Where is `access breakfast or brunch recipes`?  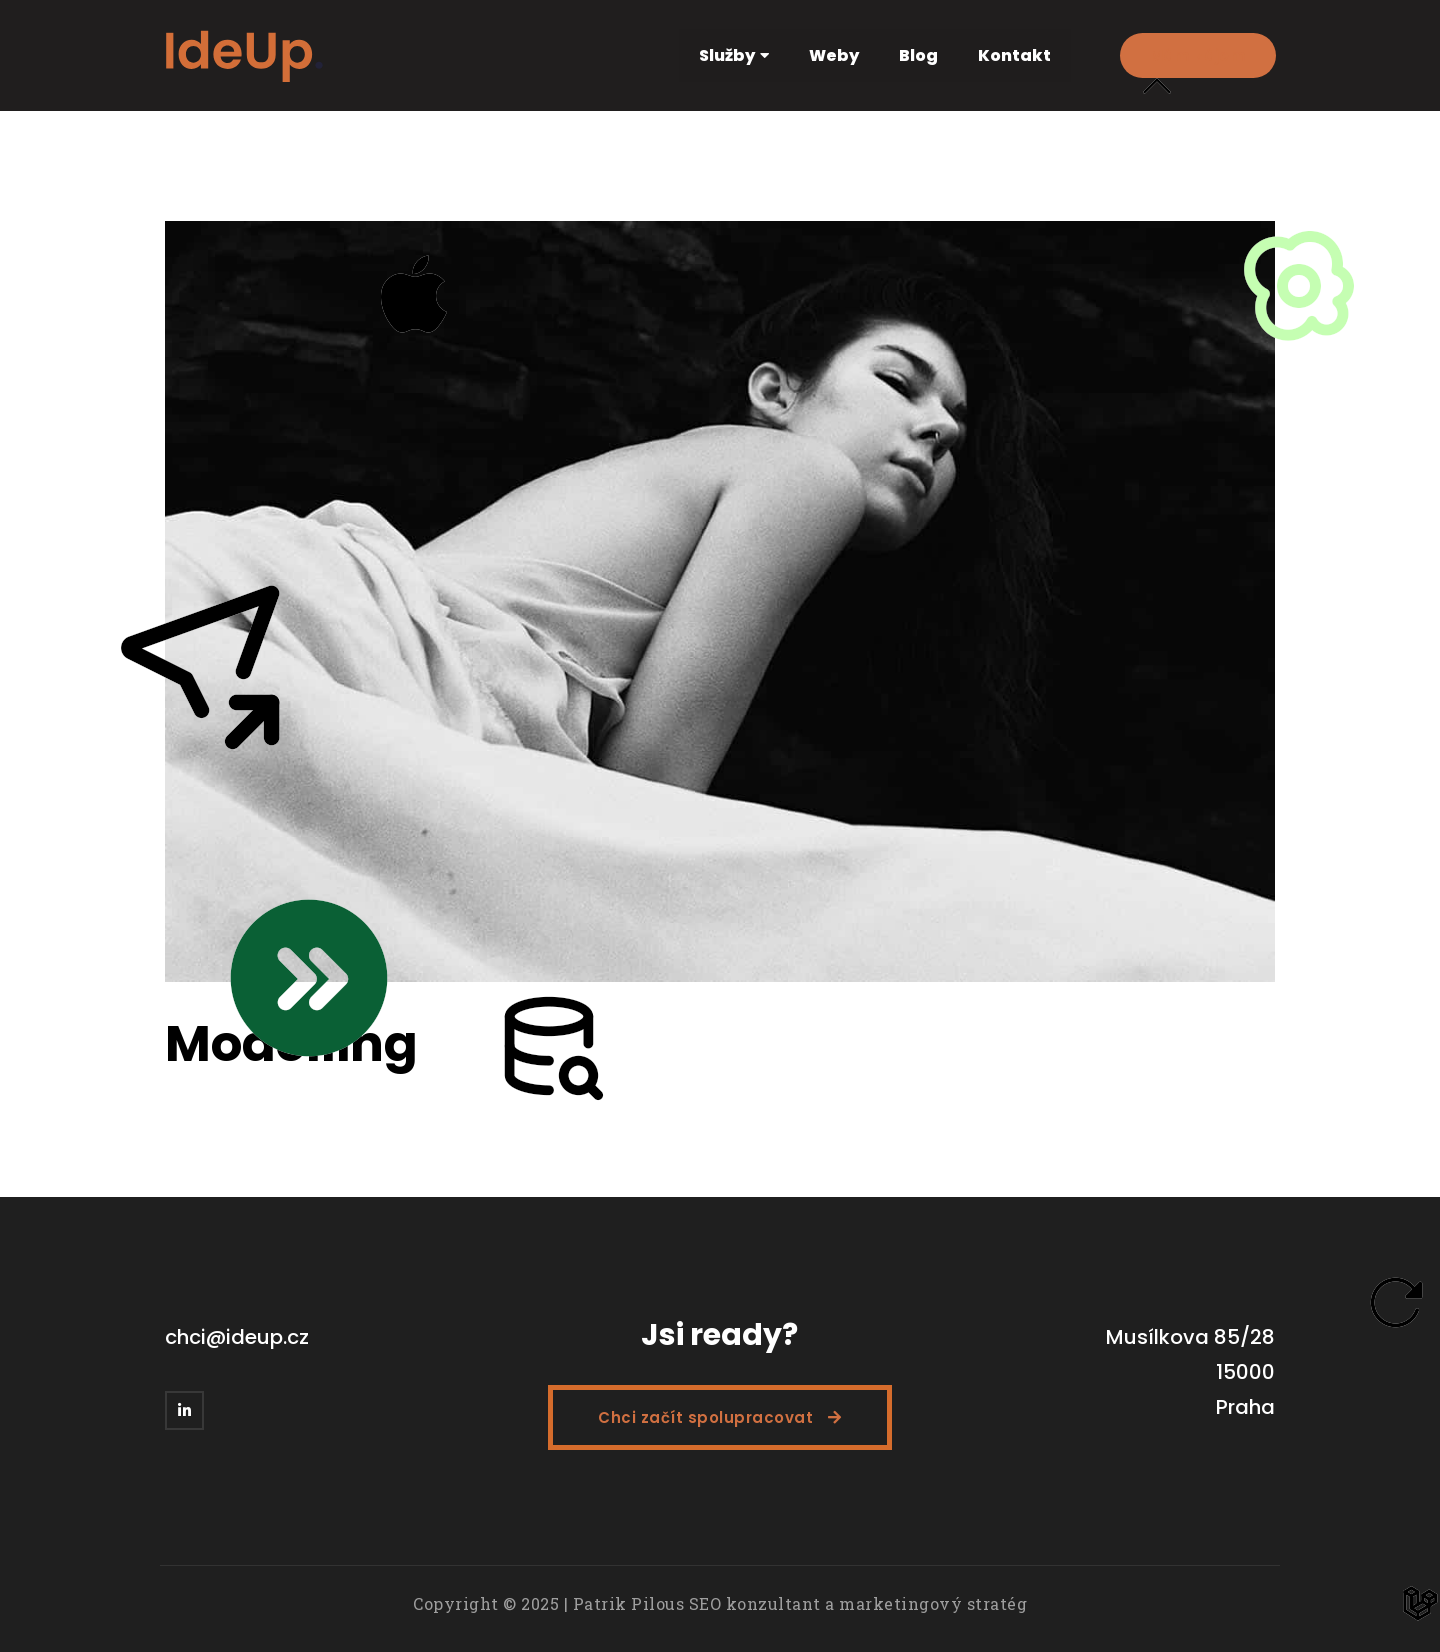
access breakfast or brunch recipes is located at coordinates (1299, 286).